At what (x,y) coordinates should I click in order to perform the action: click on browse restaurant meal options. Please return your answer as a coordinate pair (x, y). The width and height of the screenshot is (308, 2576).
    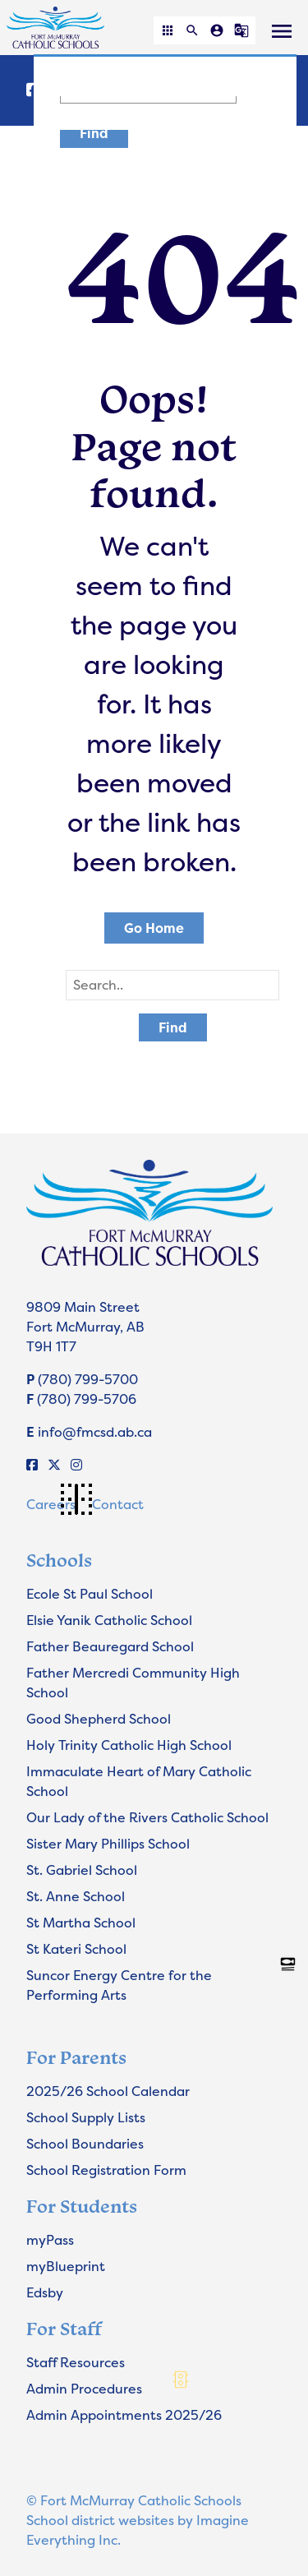
    Looking at the image, I should click on (287, 1964).